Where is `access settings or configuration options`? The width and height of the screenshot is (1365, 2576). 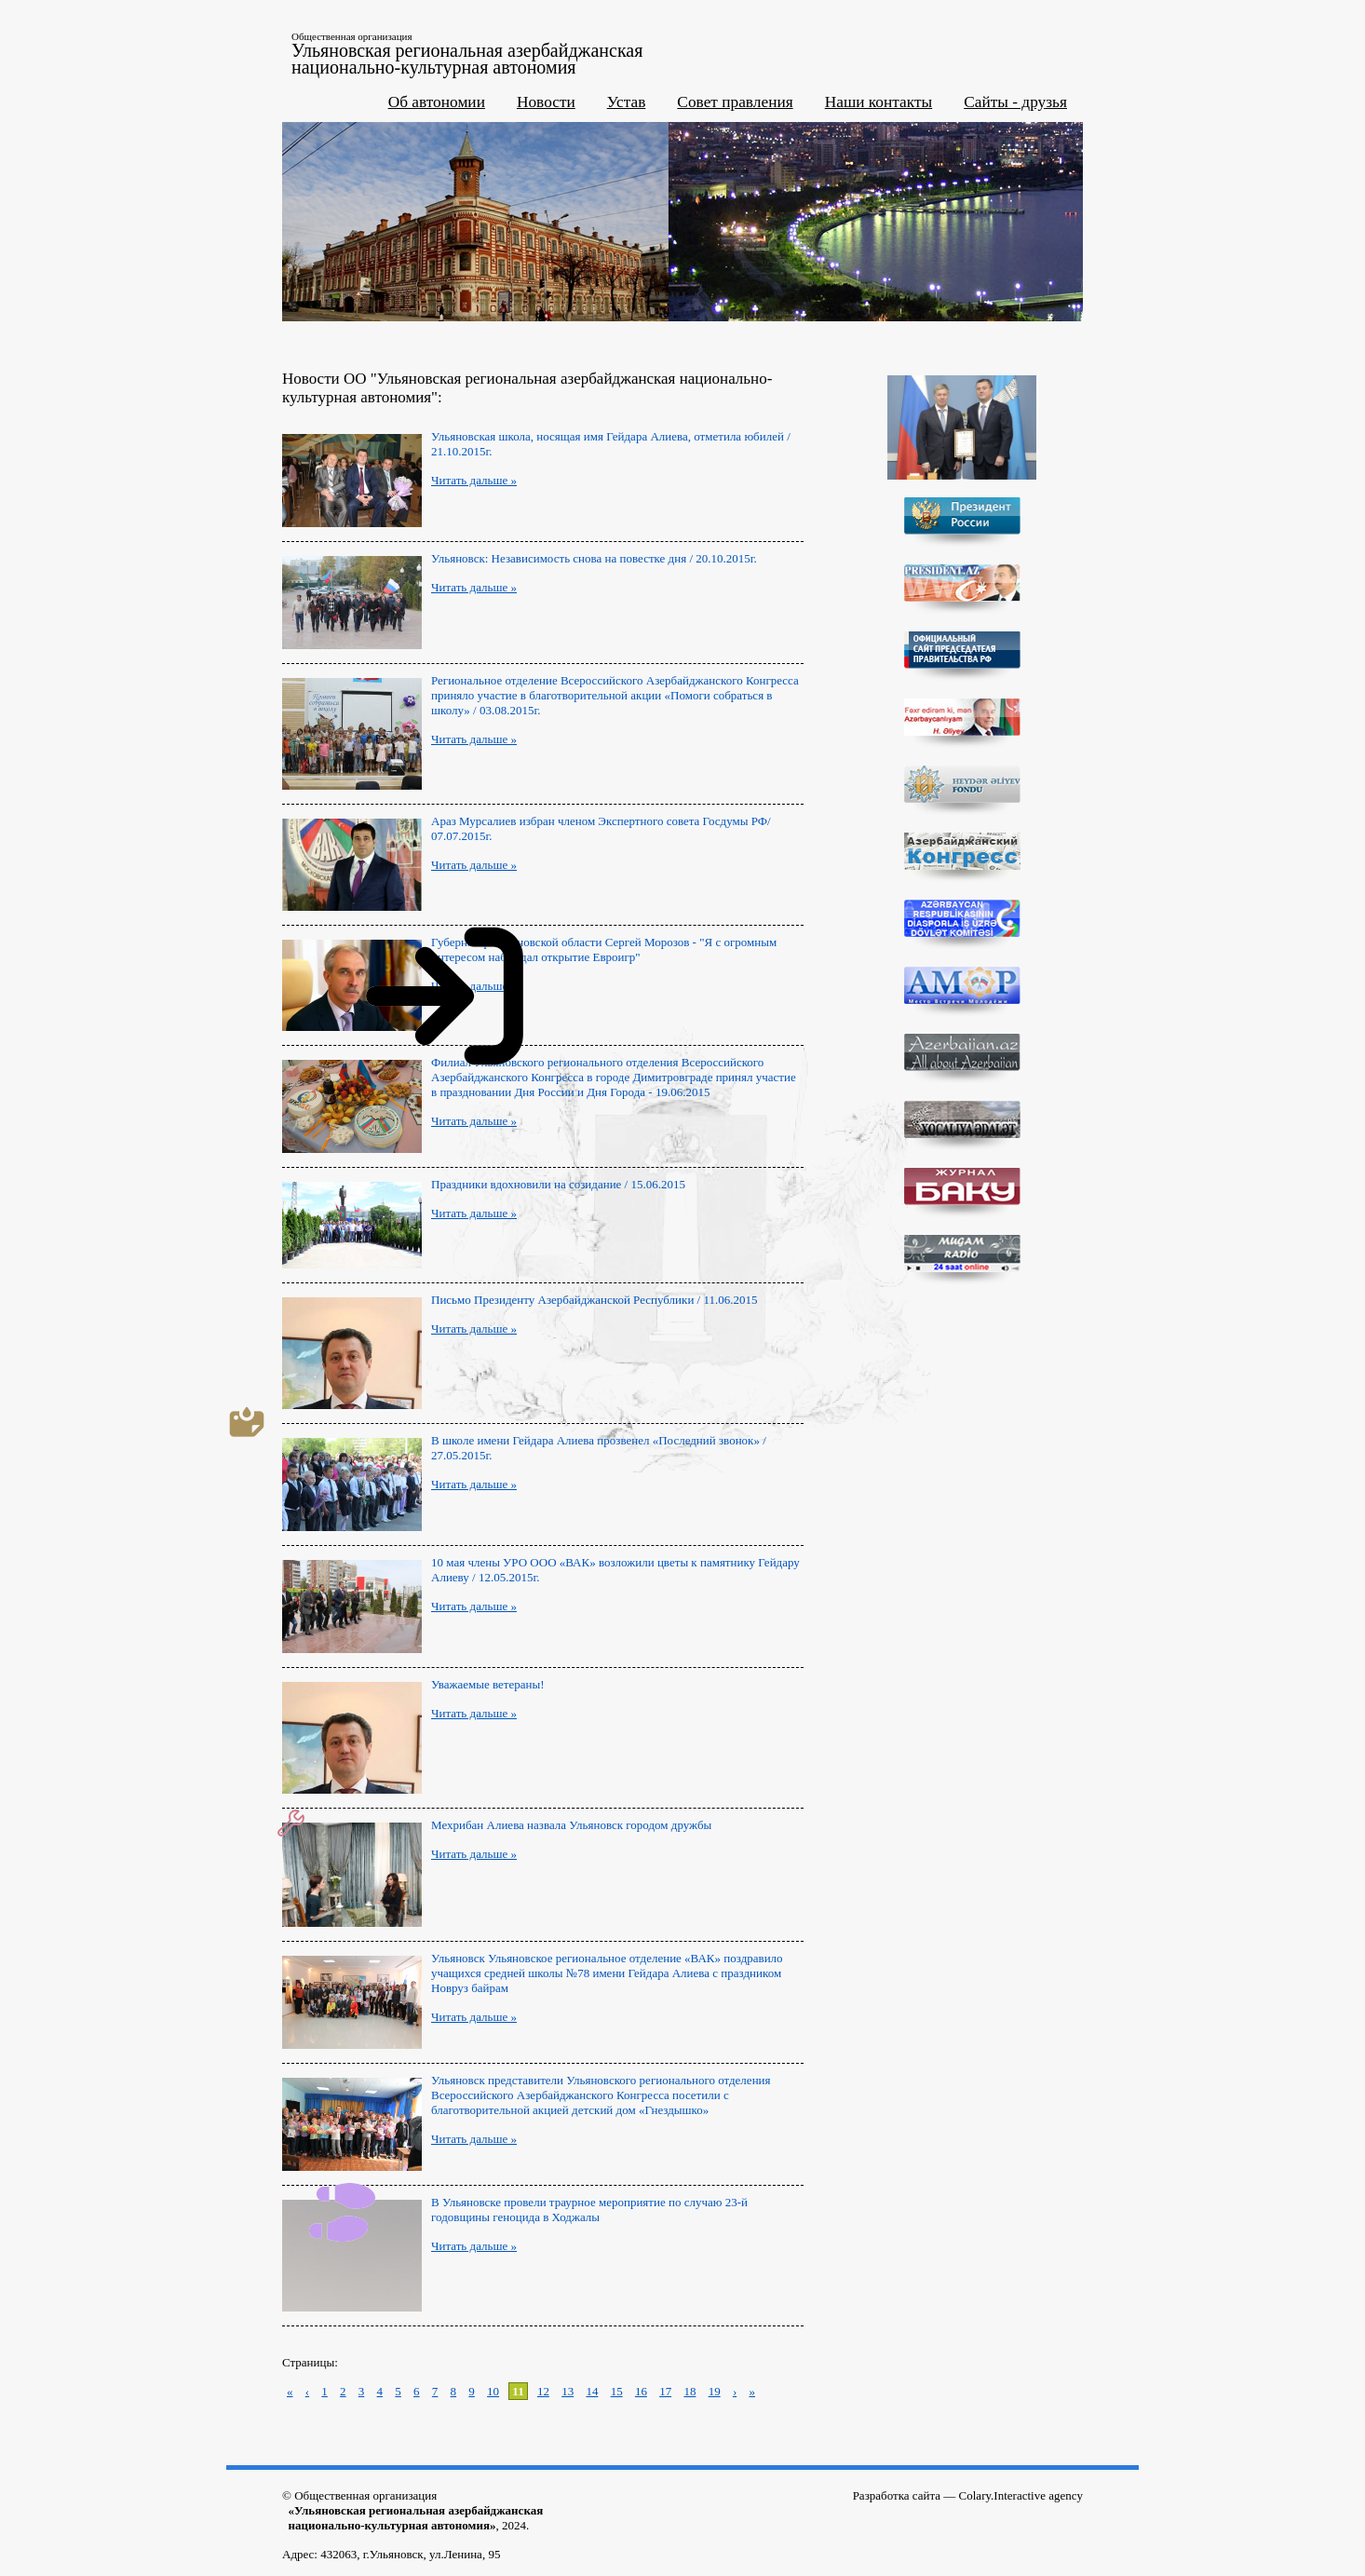
access settings or configuration options is located at coordinates (291, 1823).